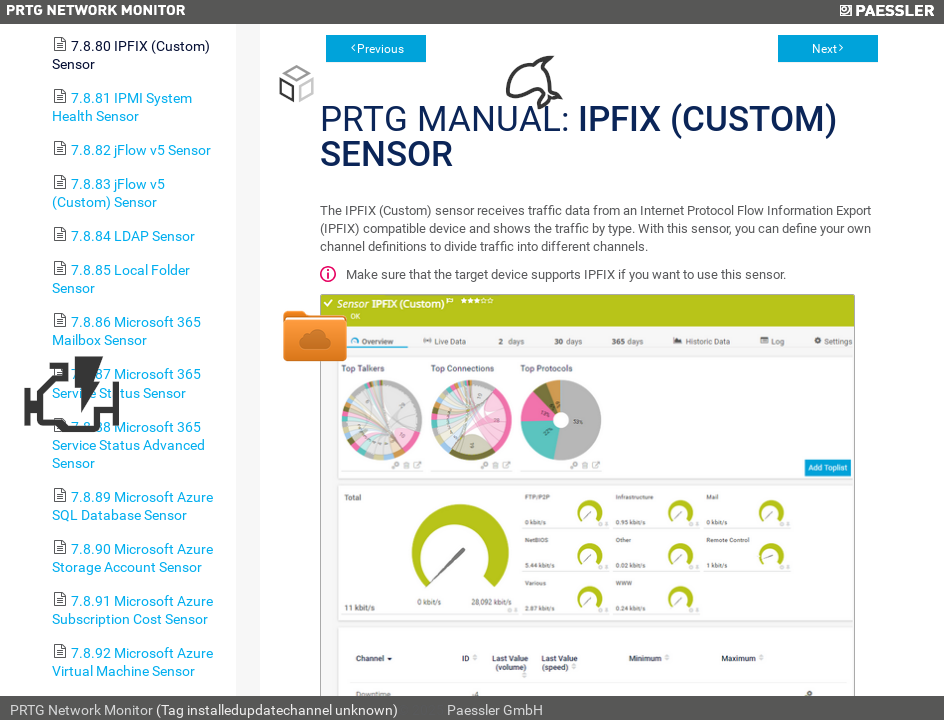 The height and width of the screenshot is (720, 944). I want to click on open gtk demo application, so click(296, 84).